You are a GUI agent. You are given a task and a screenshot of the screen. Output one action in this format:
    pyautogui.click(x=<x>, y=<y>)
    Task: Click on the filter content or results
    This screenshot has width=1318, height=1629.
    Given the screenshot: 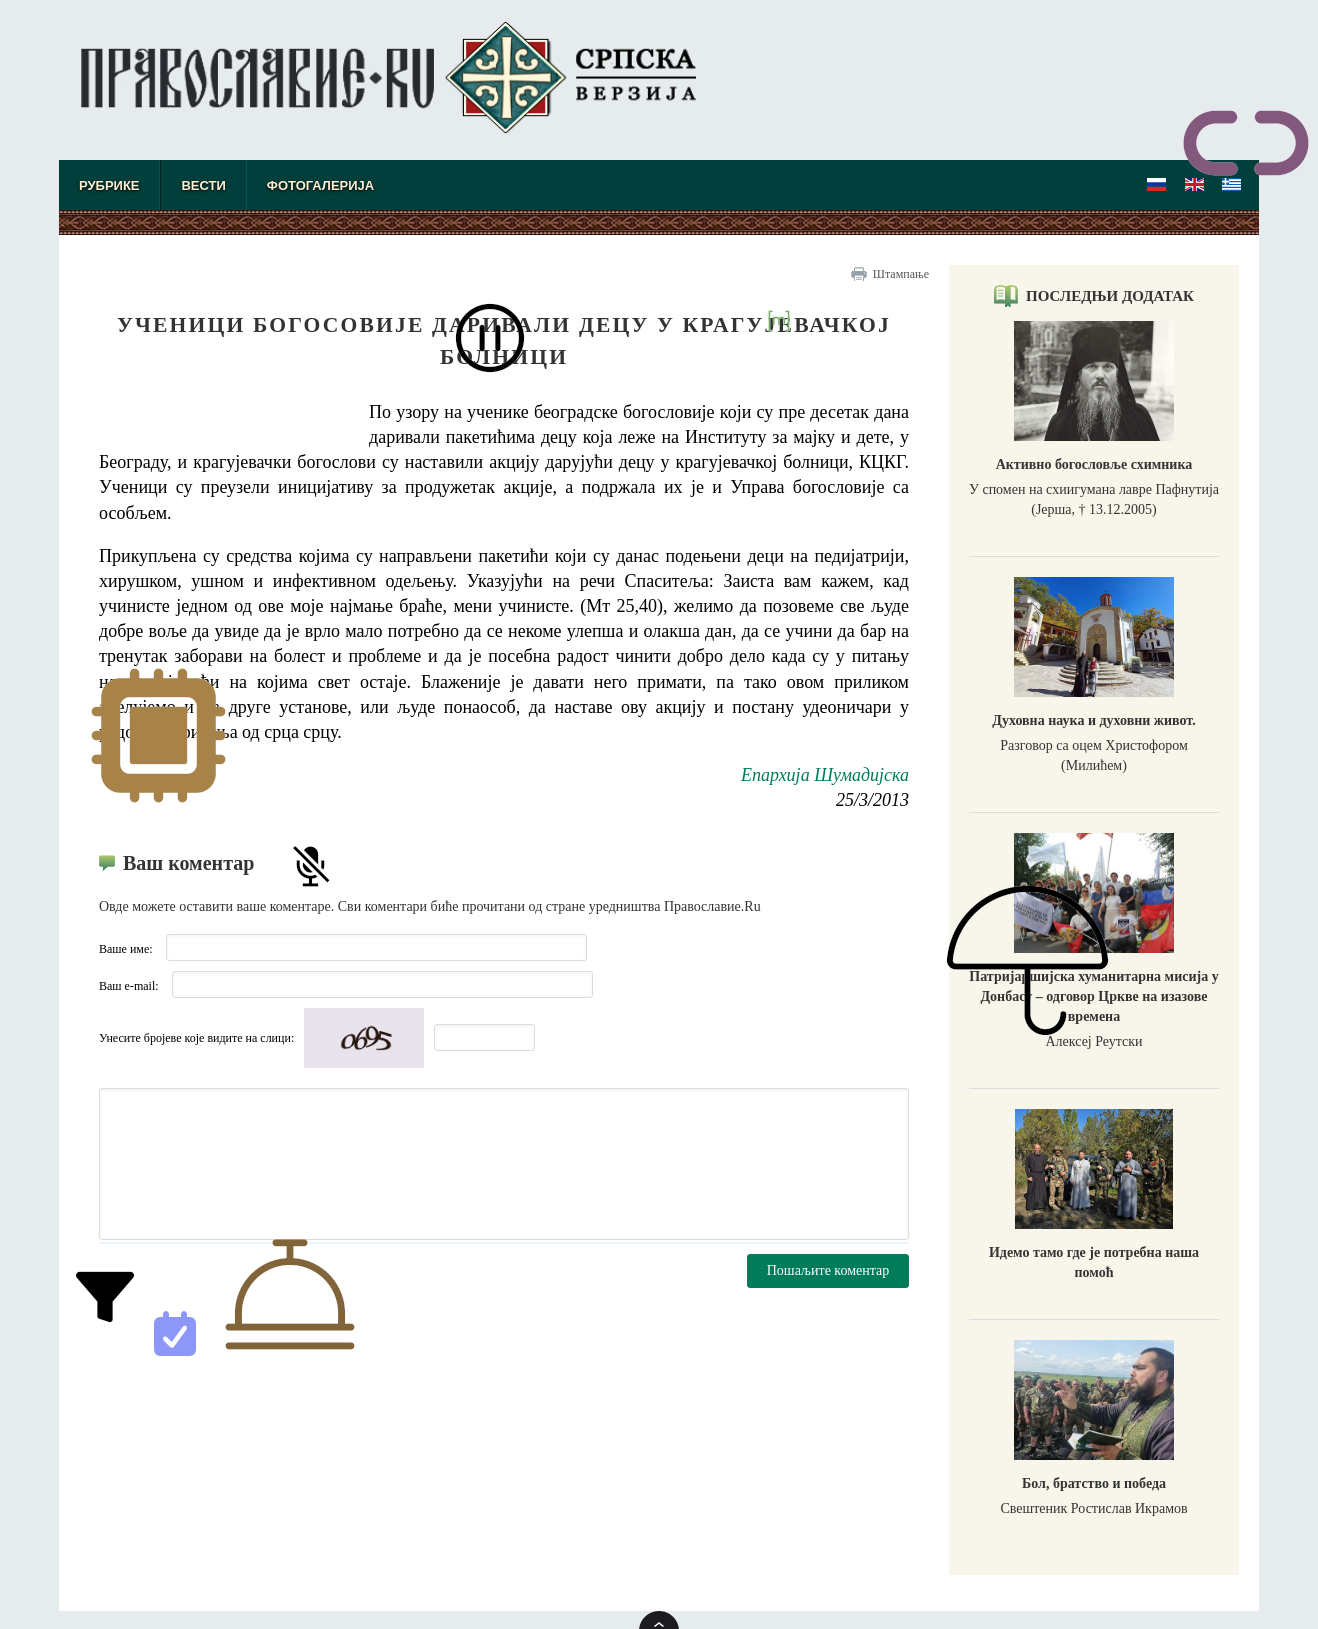 What is the action you would take?
    pyautogui.click(x=105, y=1297)
    